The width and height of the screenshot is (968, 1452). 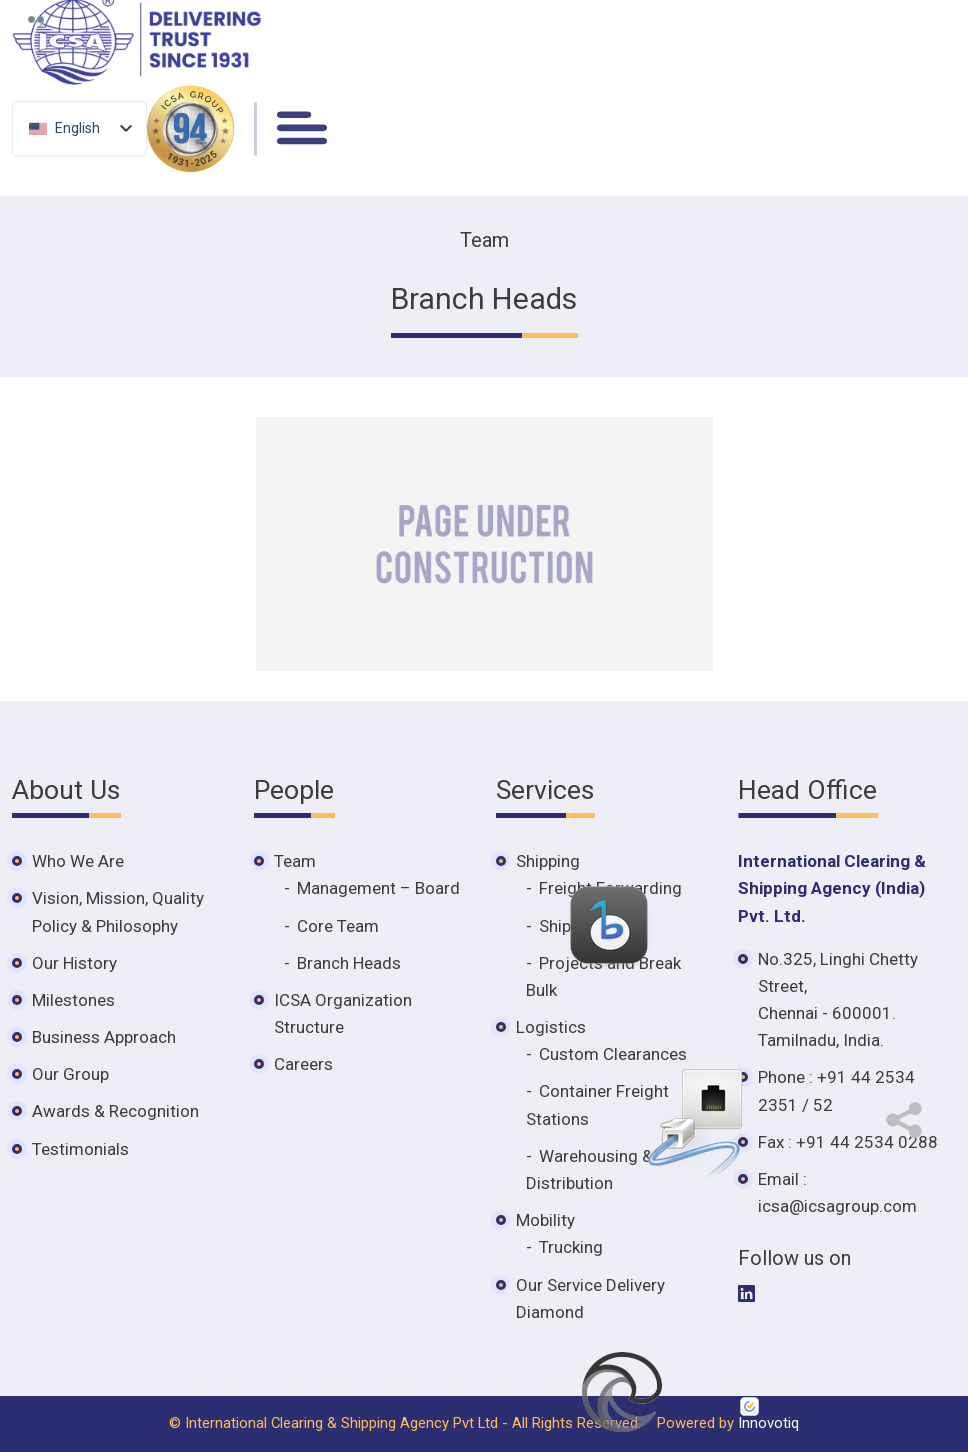 I want to click on indicates wired network connection is disconnected, so click(x=698, y=1123).